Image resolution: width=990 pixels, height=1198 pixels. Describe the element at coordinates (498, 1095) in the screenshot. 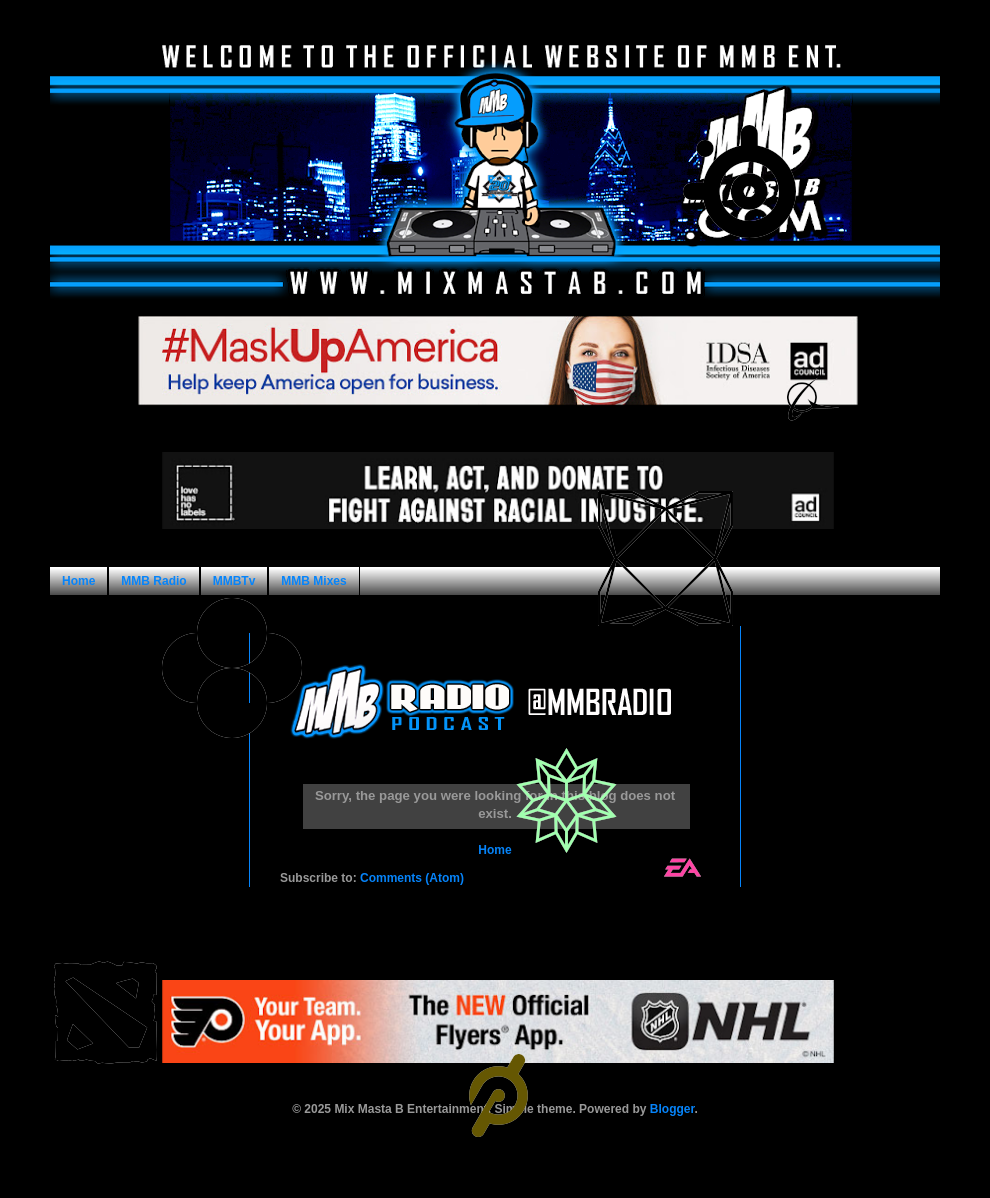

I see `open the Peloton app` at that location.